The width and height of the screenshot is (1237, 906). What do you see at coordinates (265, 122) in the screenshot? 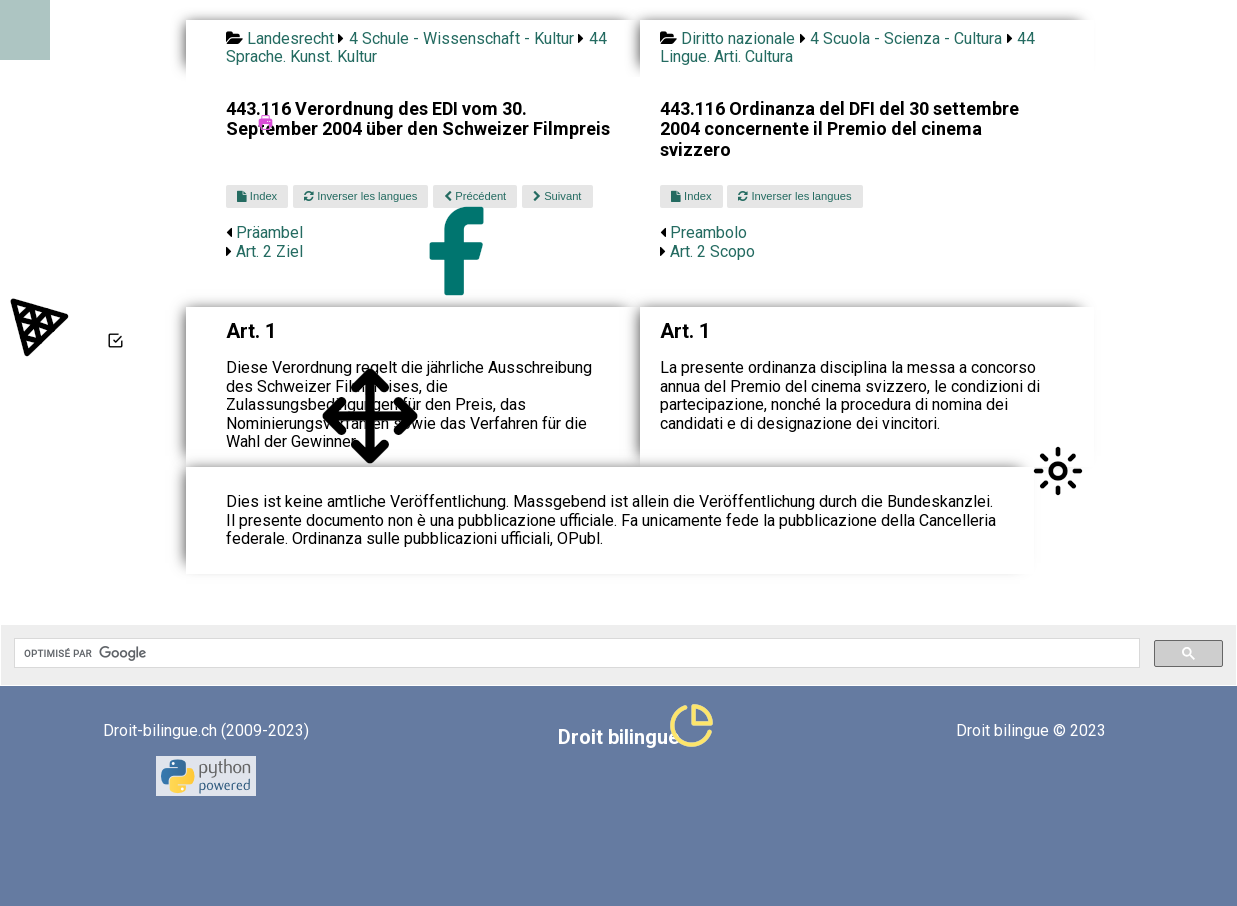
I see `print the current document` at bounding box center [265, 122].